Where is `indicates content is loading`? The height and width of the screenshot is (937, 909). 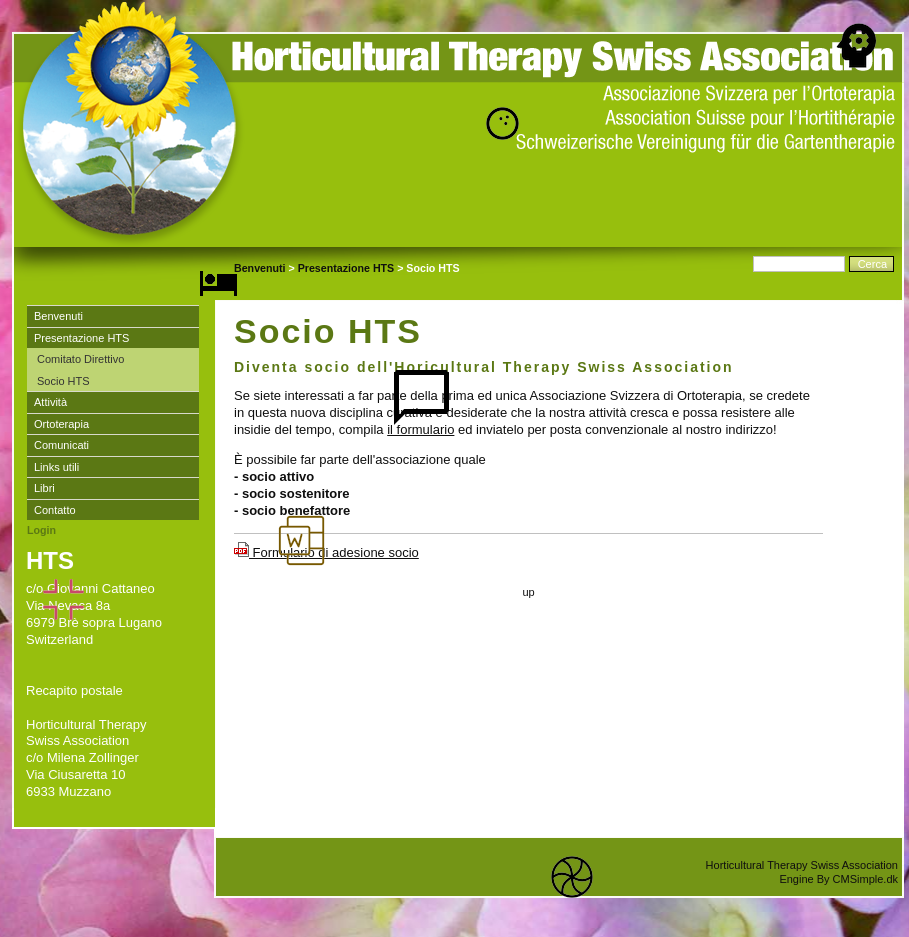 indicates content is loading is located at coordinates (572, 877).